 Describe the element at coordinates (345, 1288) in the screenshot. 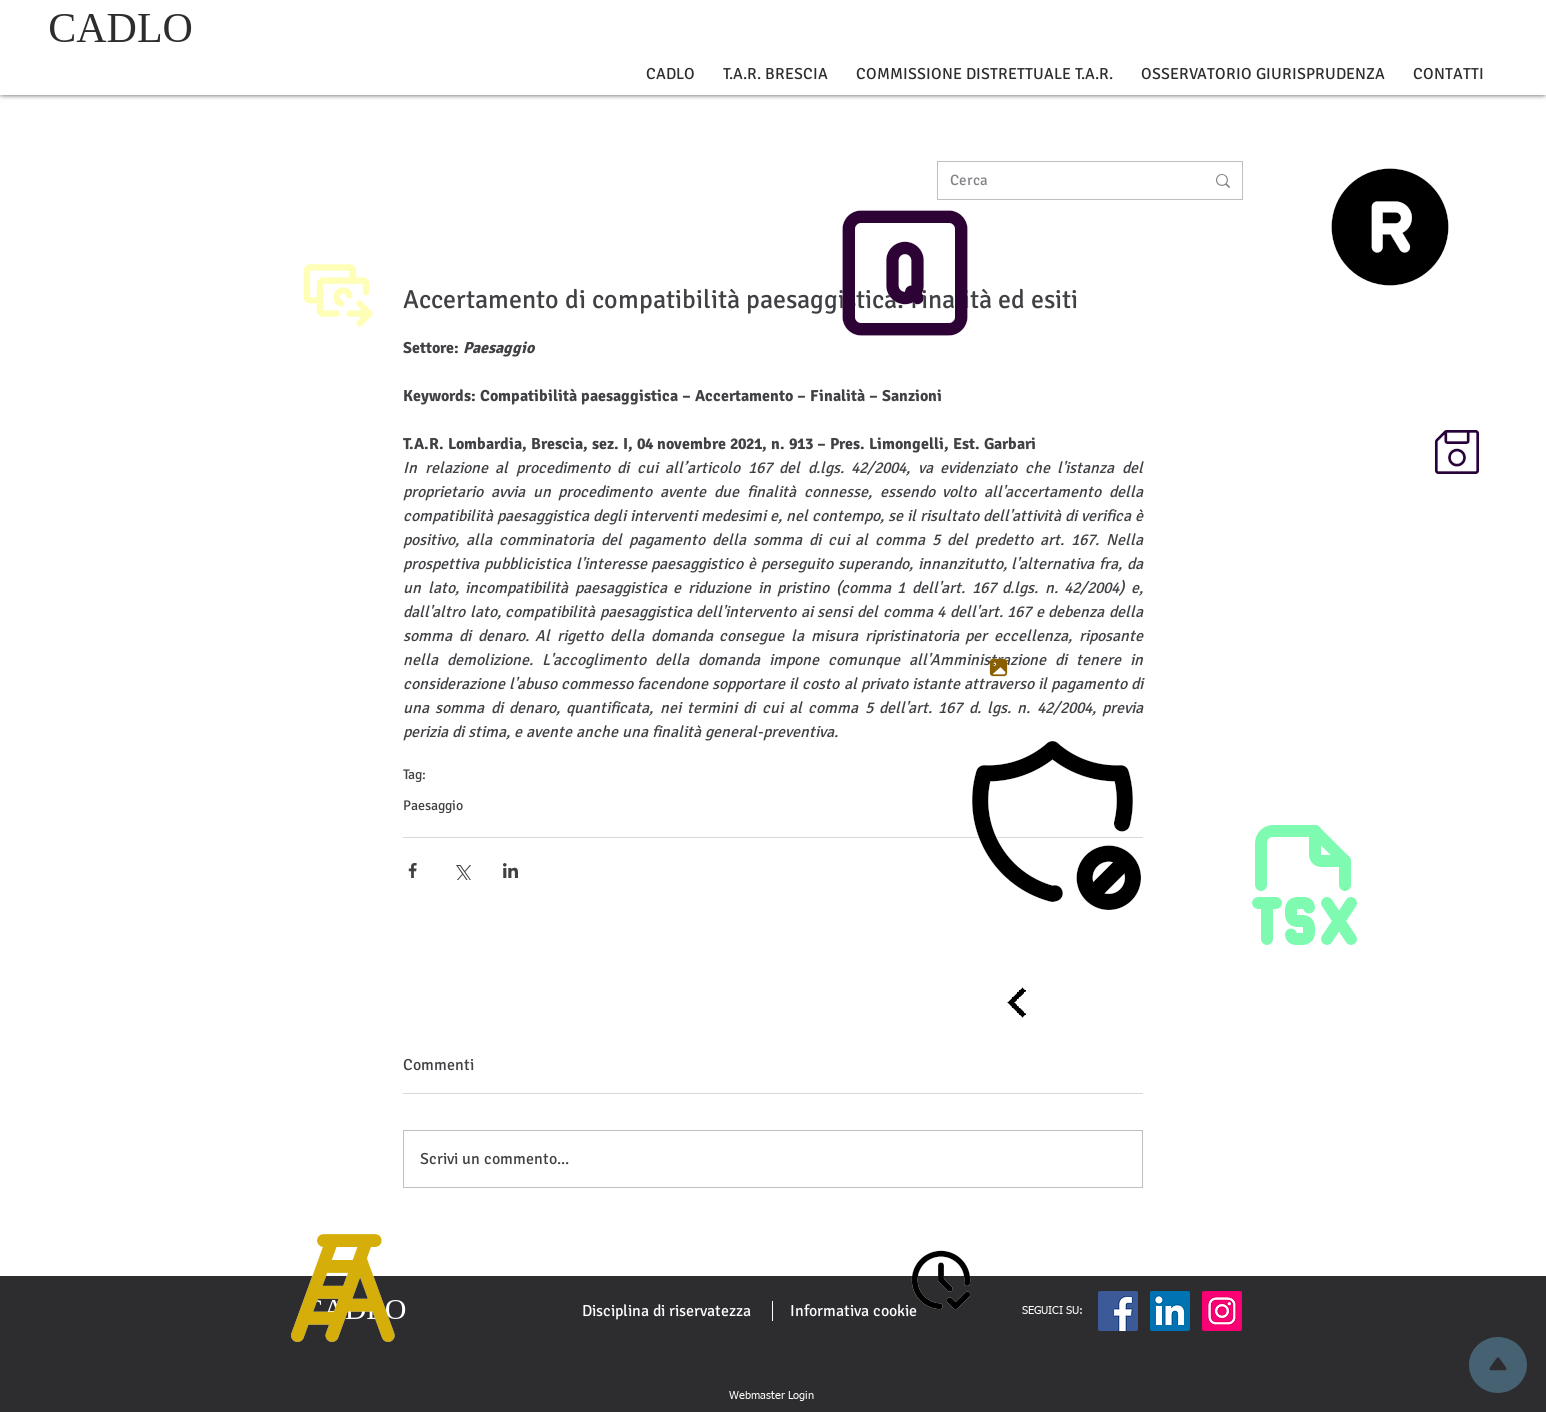

I see `access tools or equipment section` at that location.